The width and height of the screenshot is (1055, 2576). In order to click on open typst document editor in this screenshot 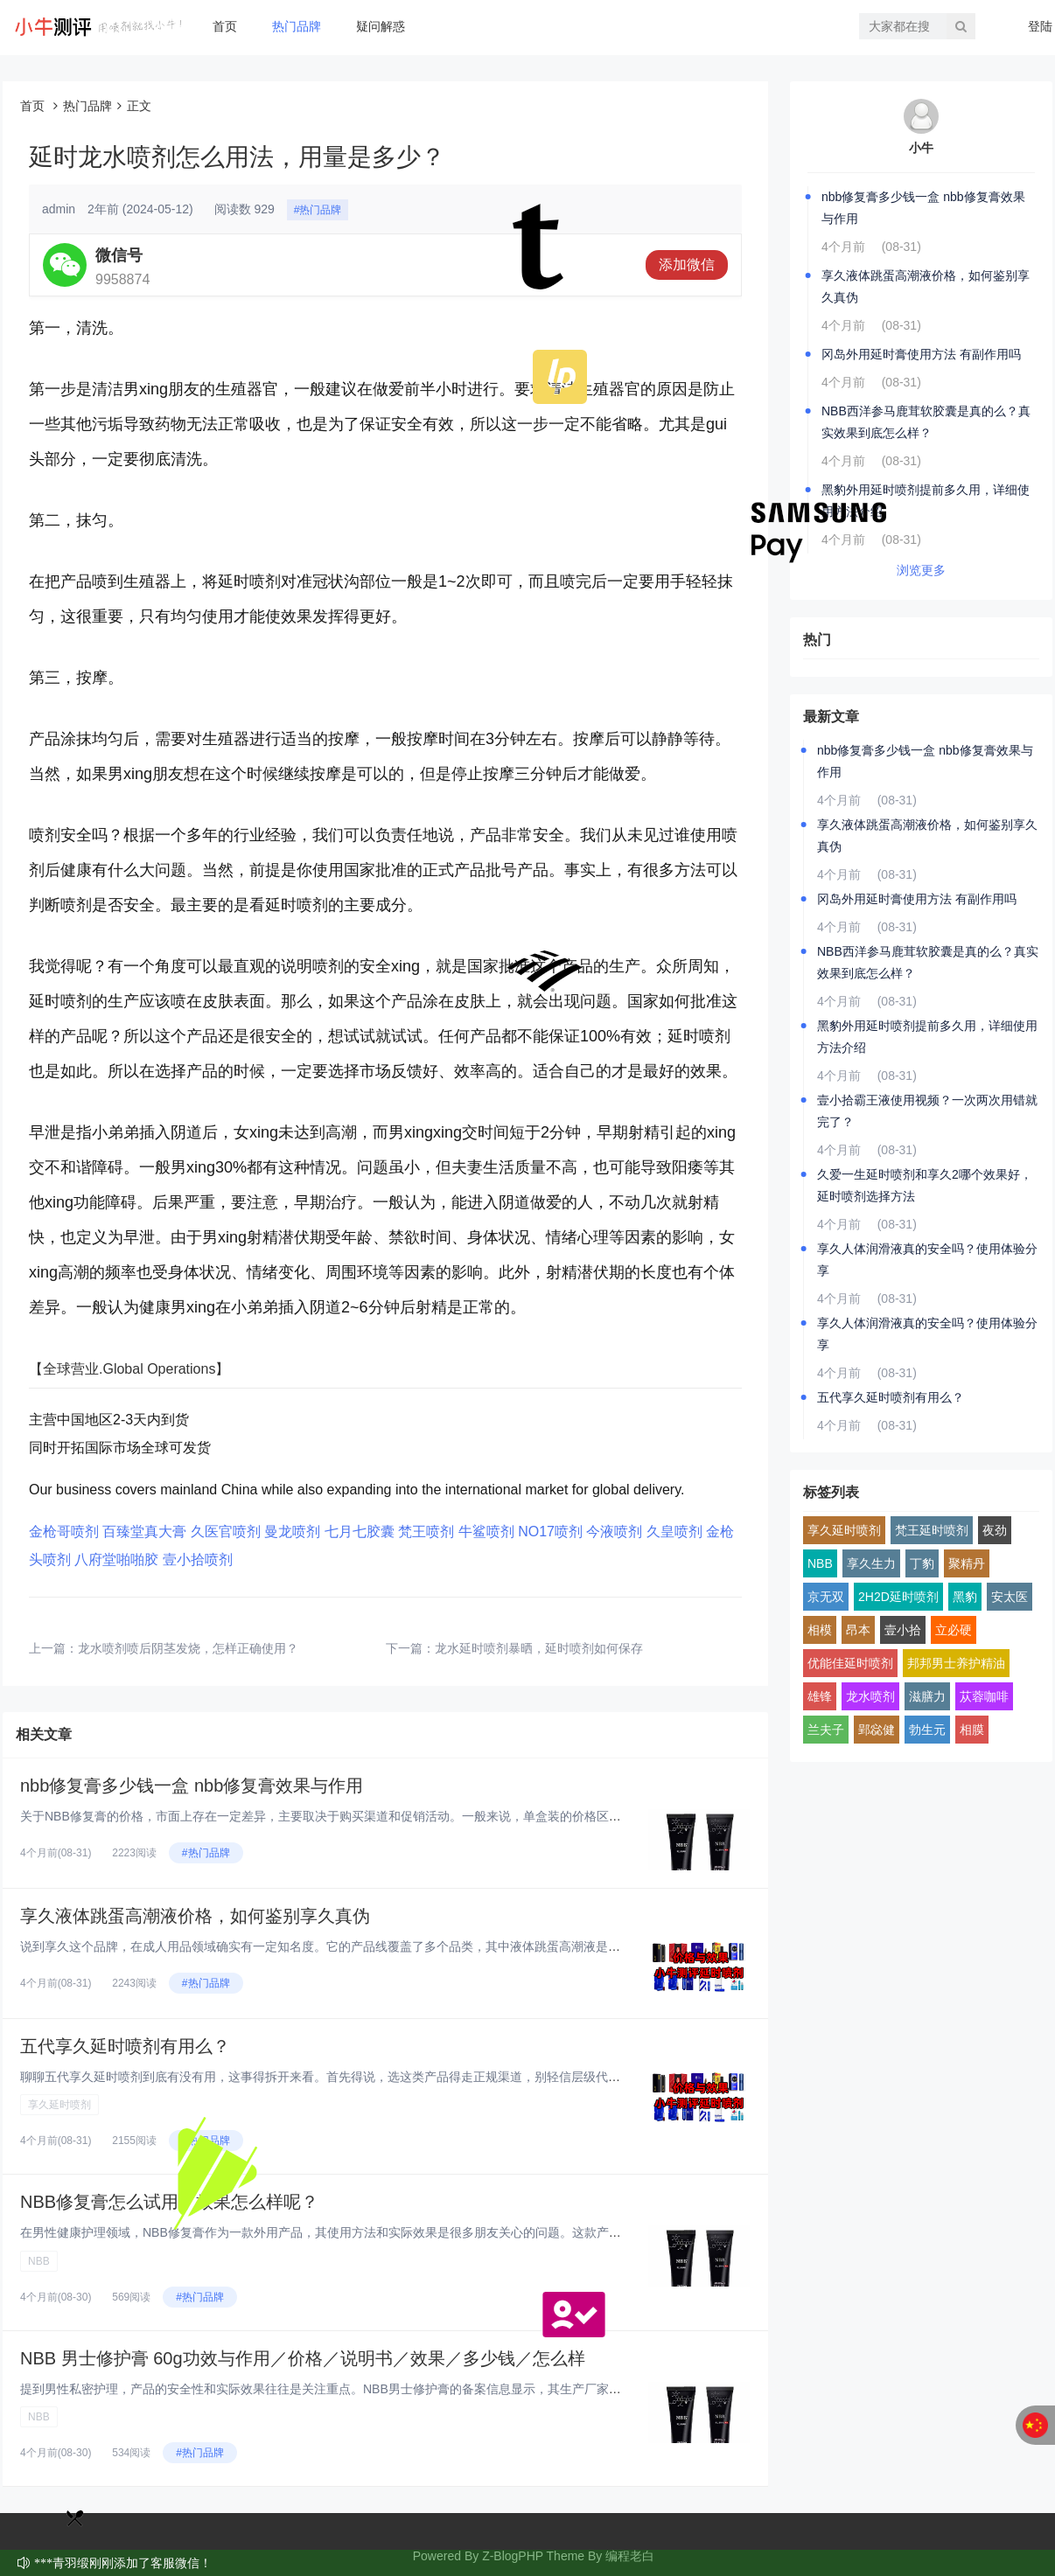, I will do `click(538, 247)`.